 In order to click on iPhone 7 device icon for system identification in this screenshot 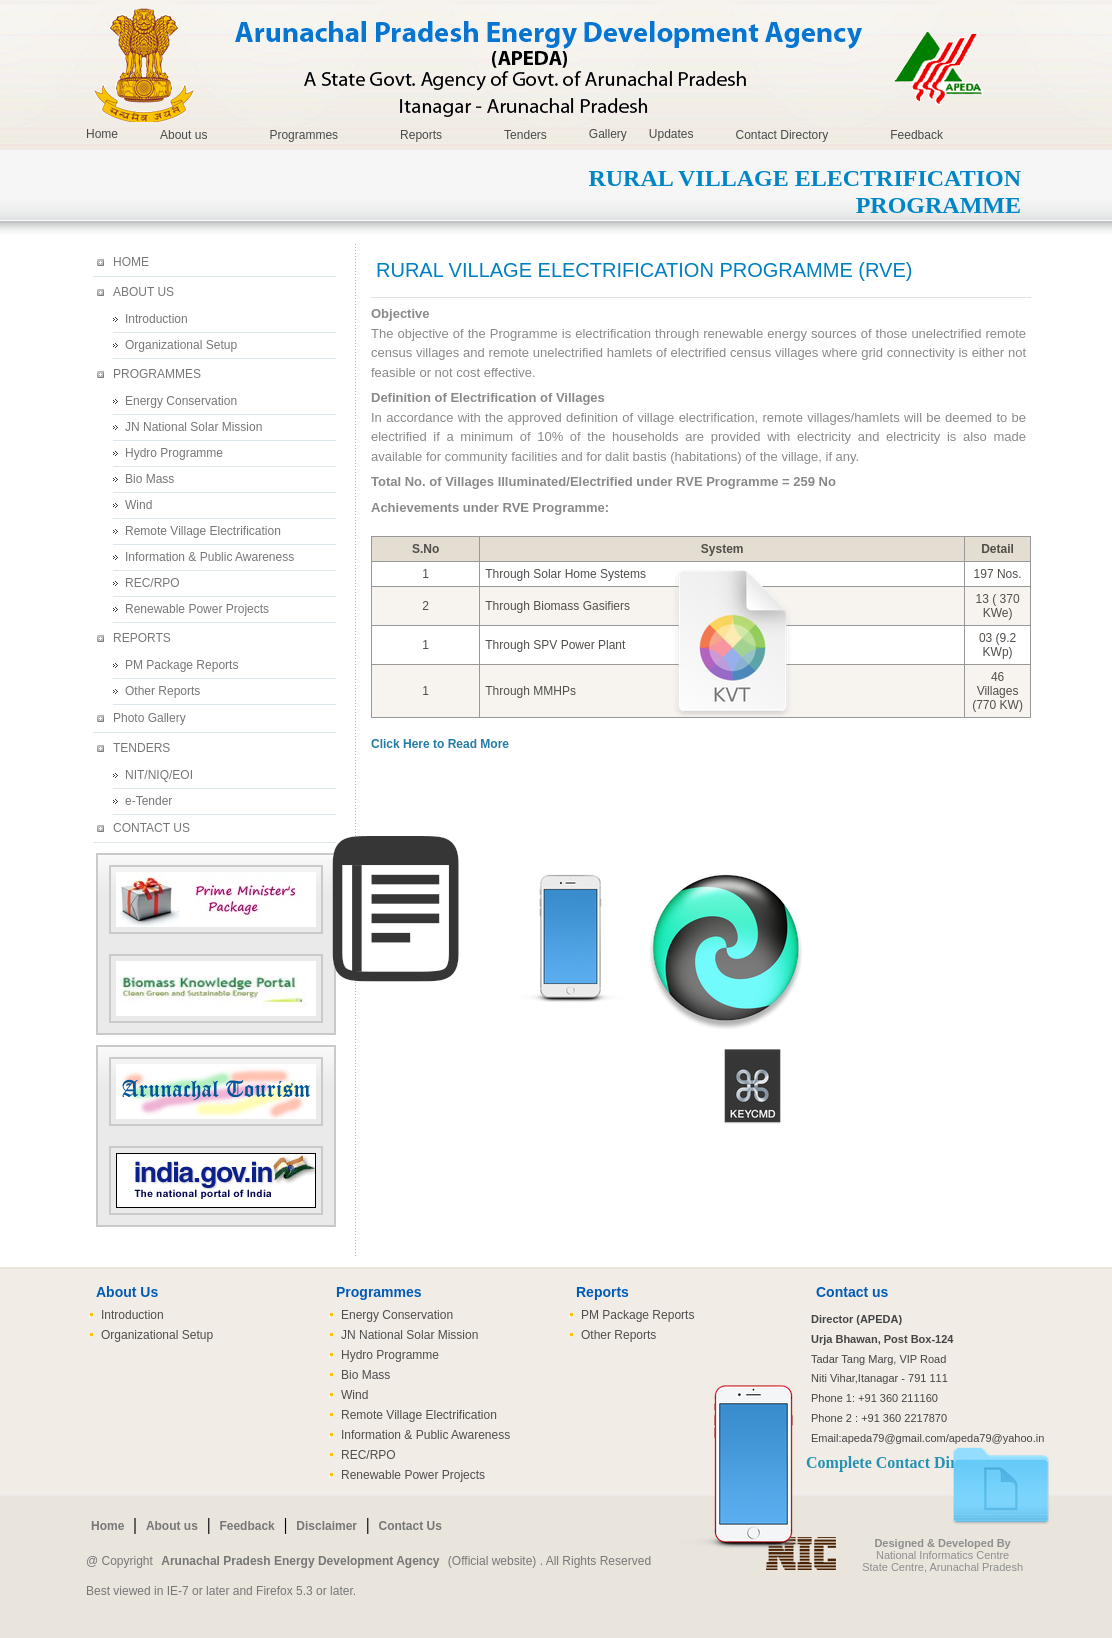, I will do `click(753, 1466)`.